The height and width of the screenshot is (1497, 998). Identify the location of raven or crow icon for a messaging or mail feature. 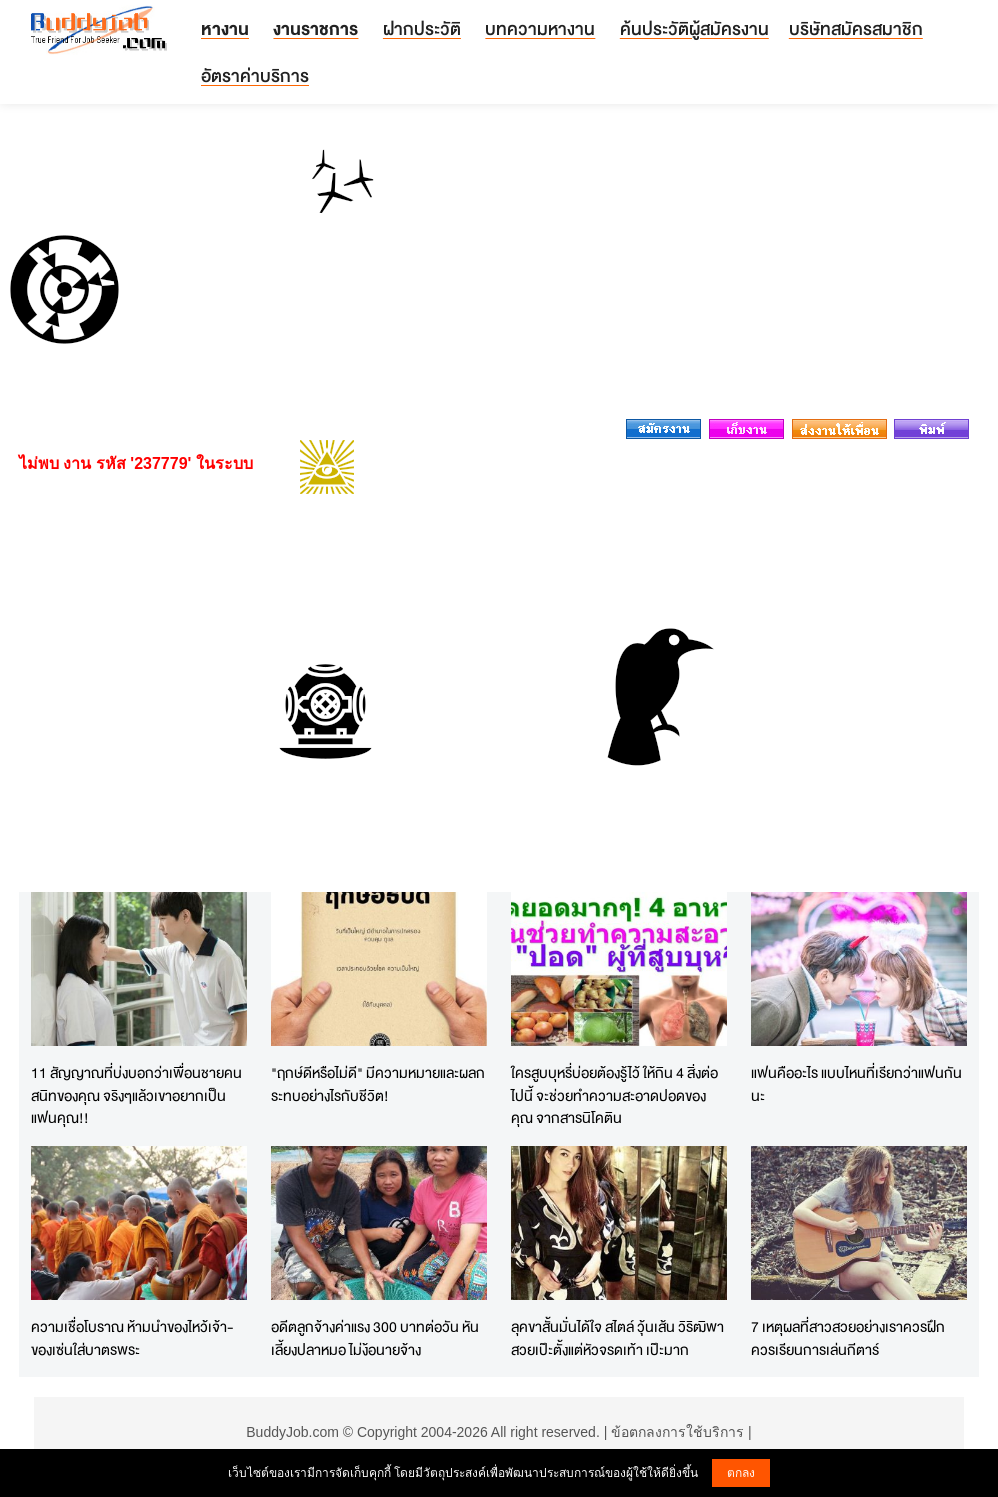
(645, 696).